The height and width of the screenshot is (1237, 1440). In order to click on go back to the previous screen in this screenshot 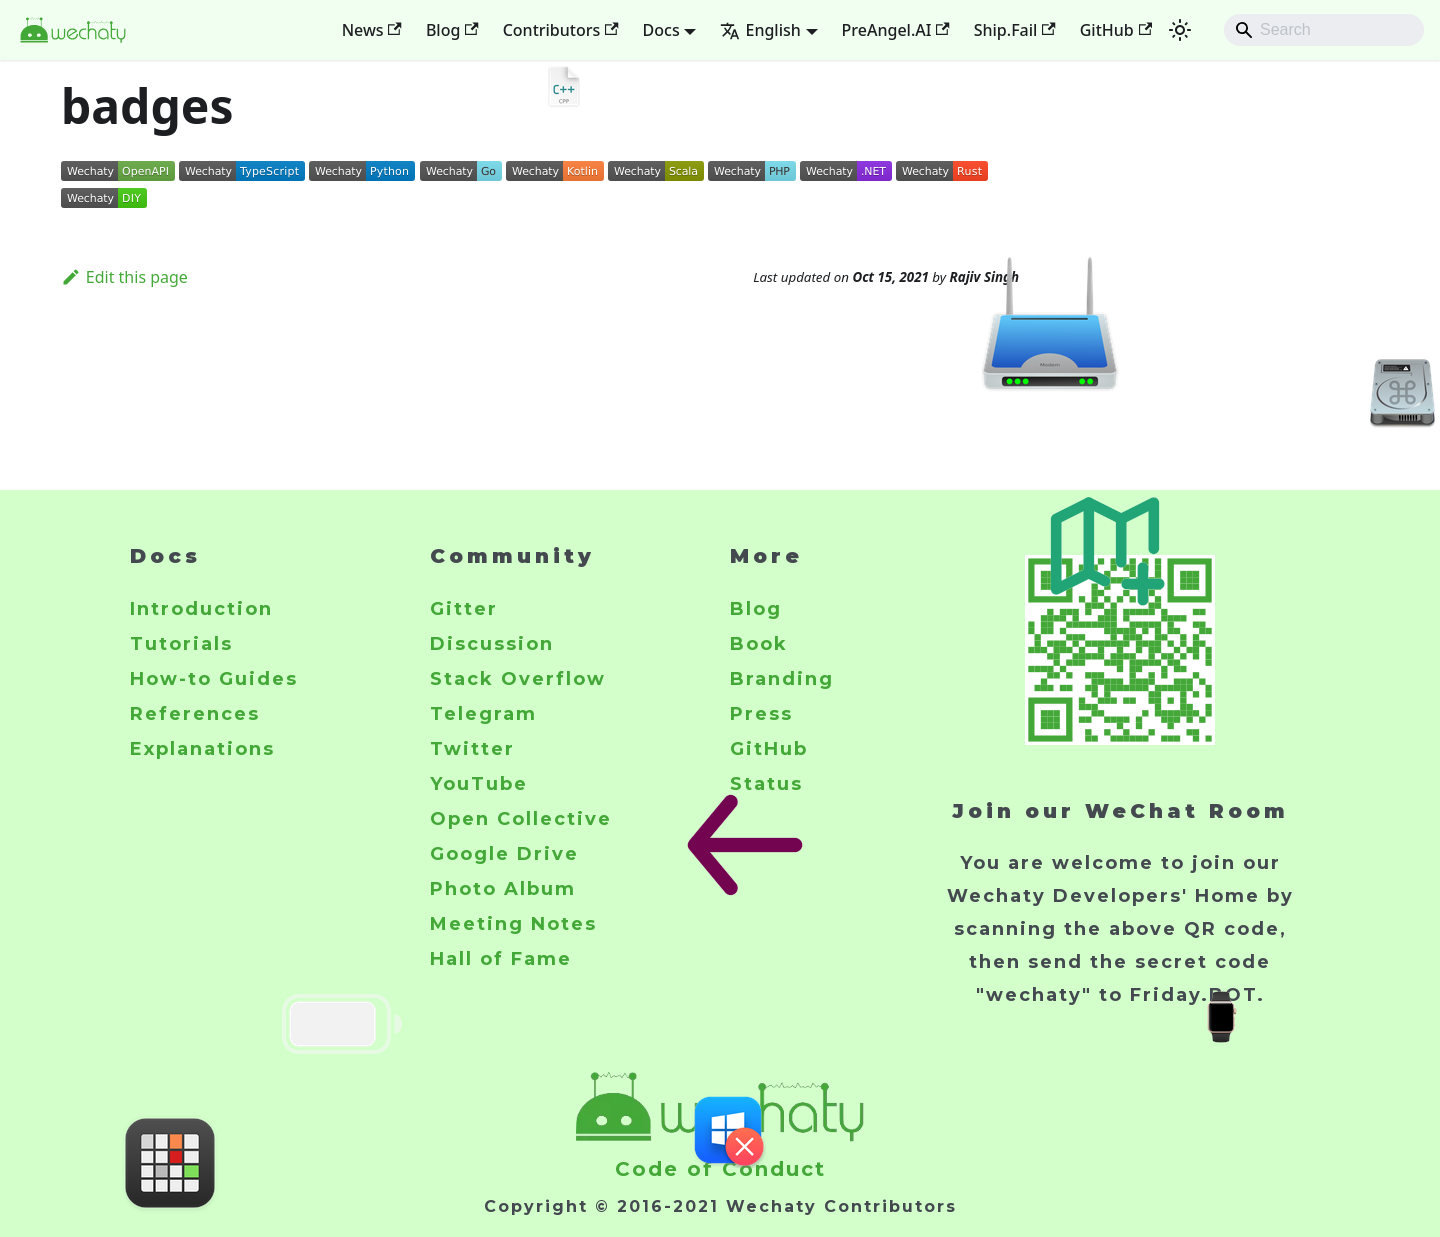, I will do `click(745, 845)`.